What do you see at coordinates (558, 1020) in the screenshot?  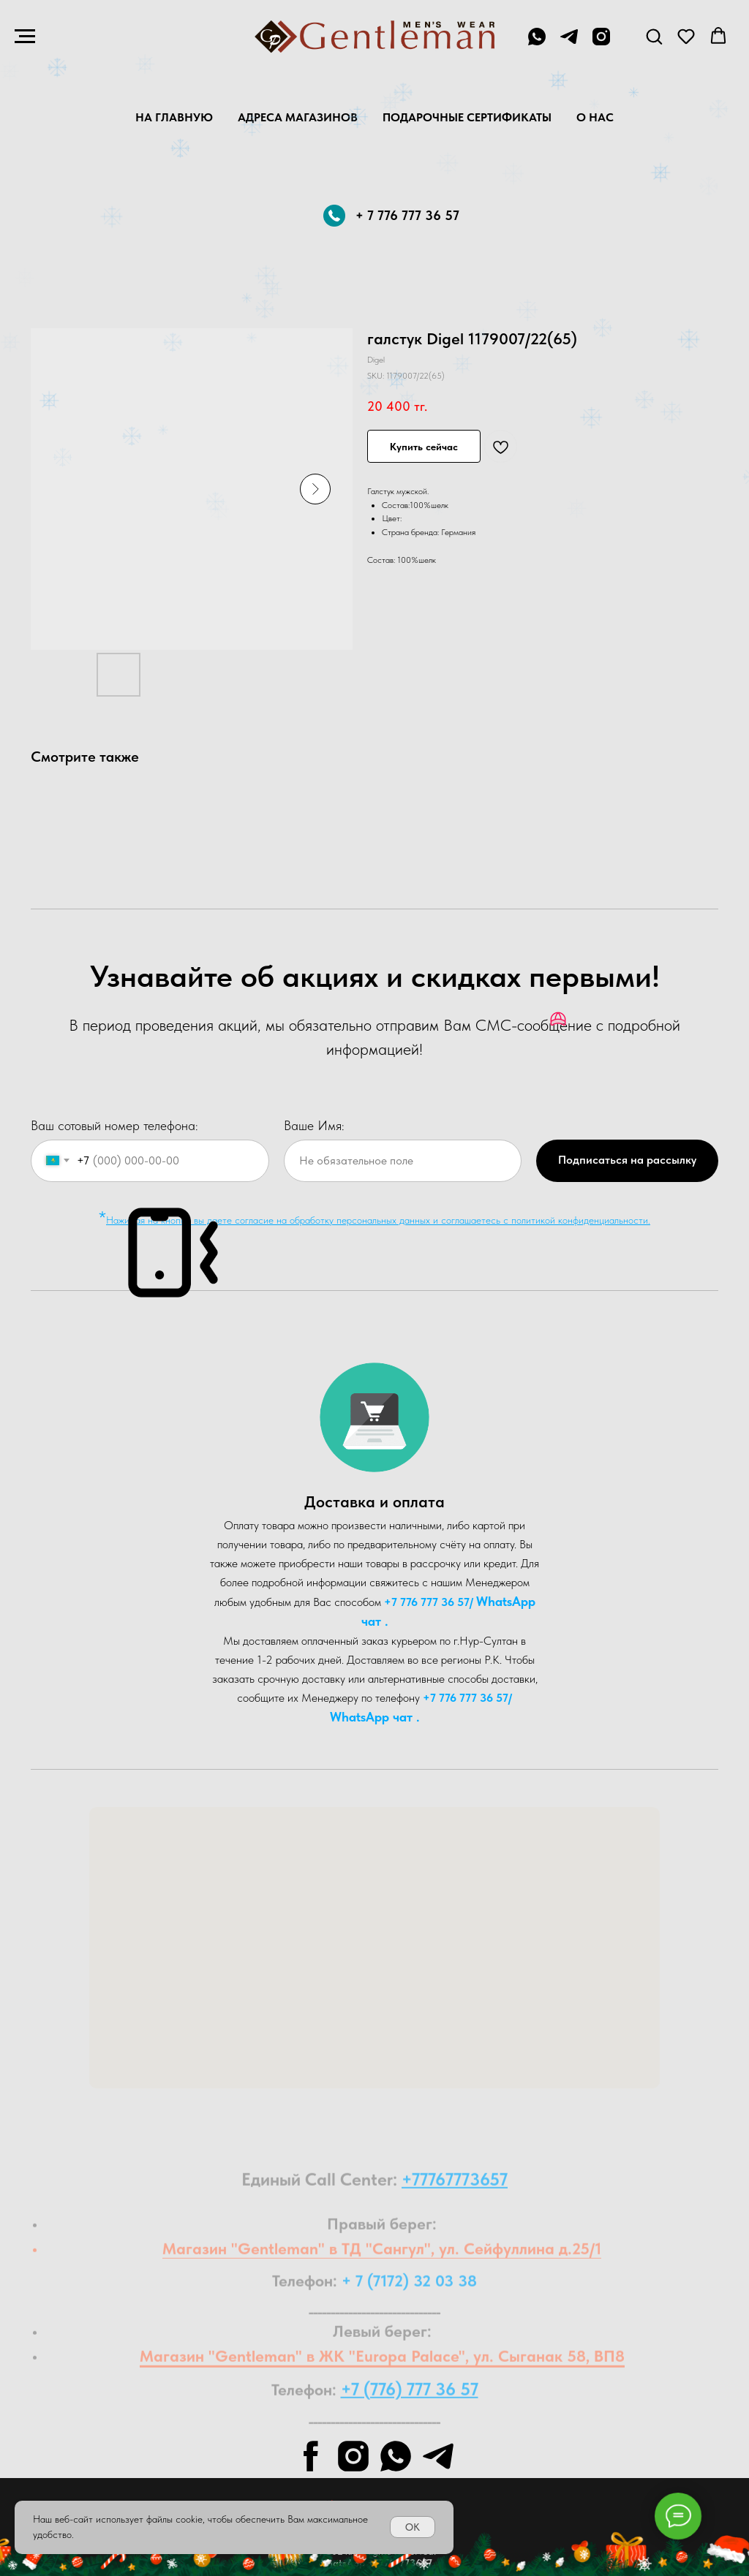 I see `browse hats or headwear options` at bounding box center [558, 1020].